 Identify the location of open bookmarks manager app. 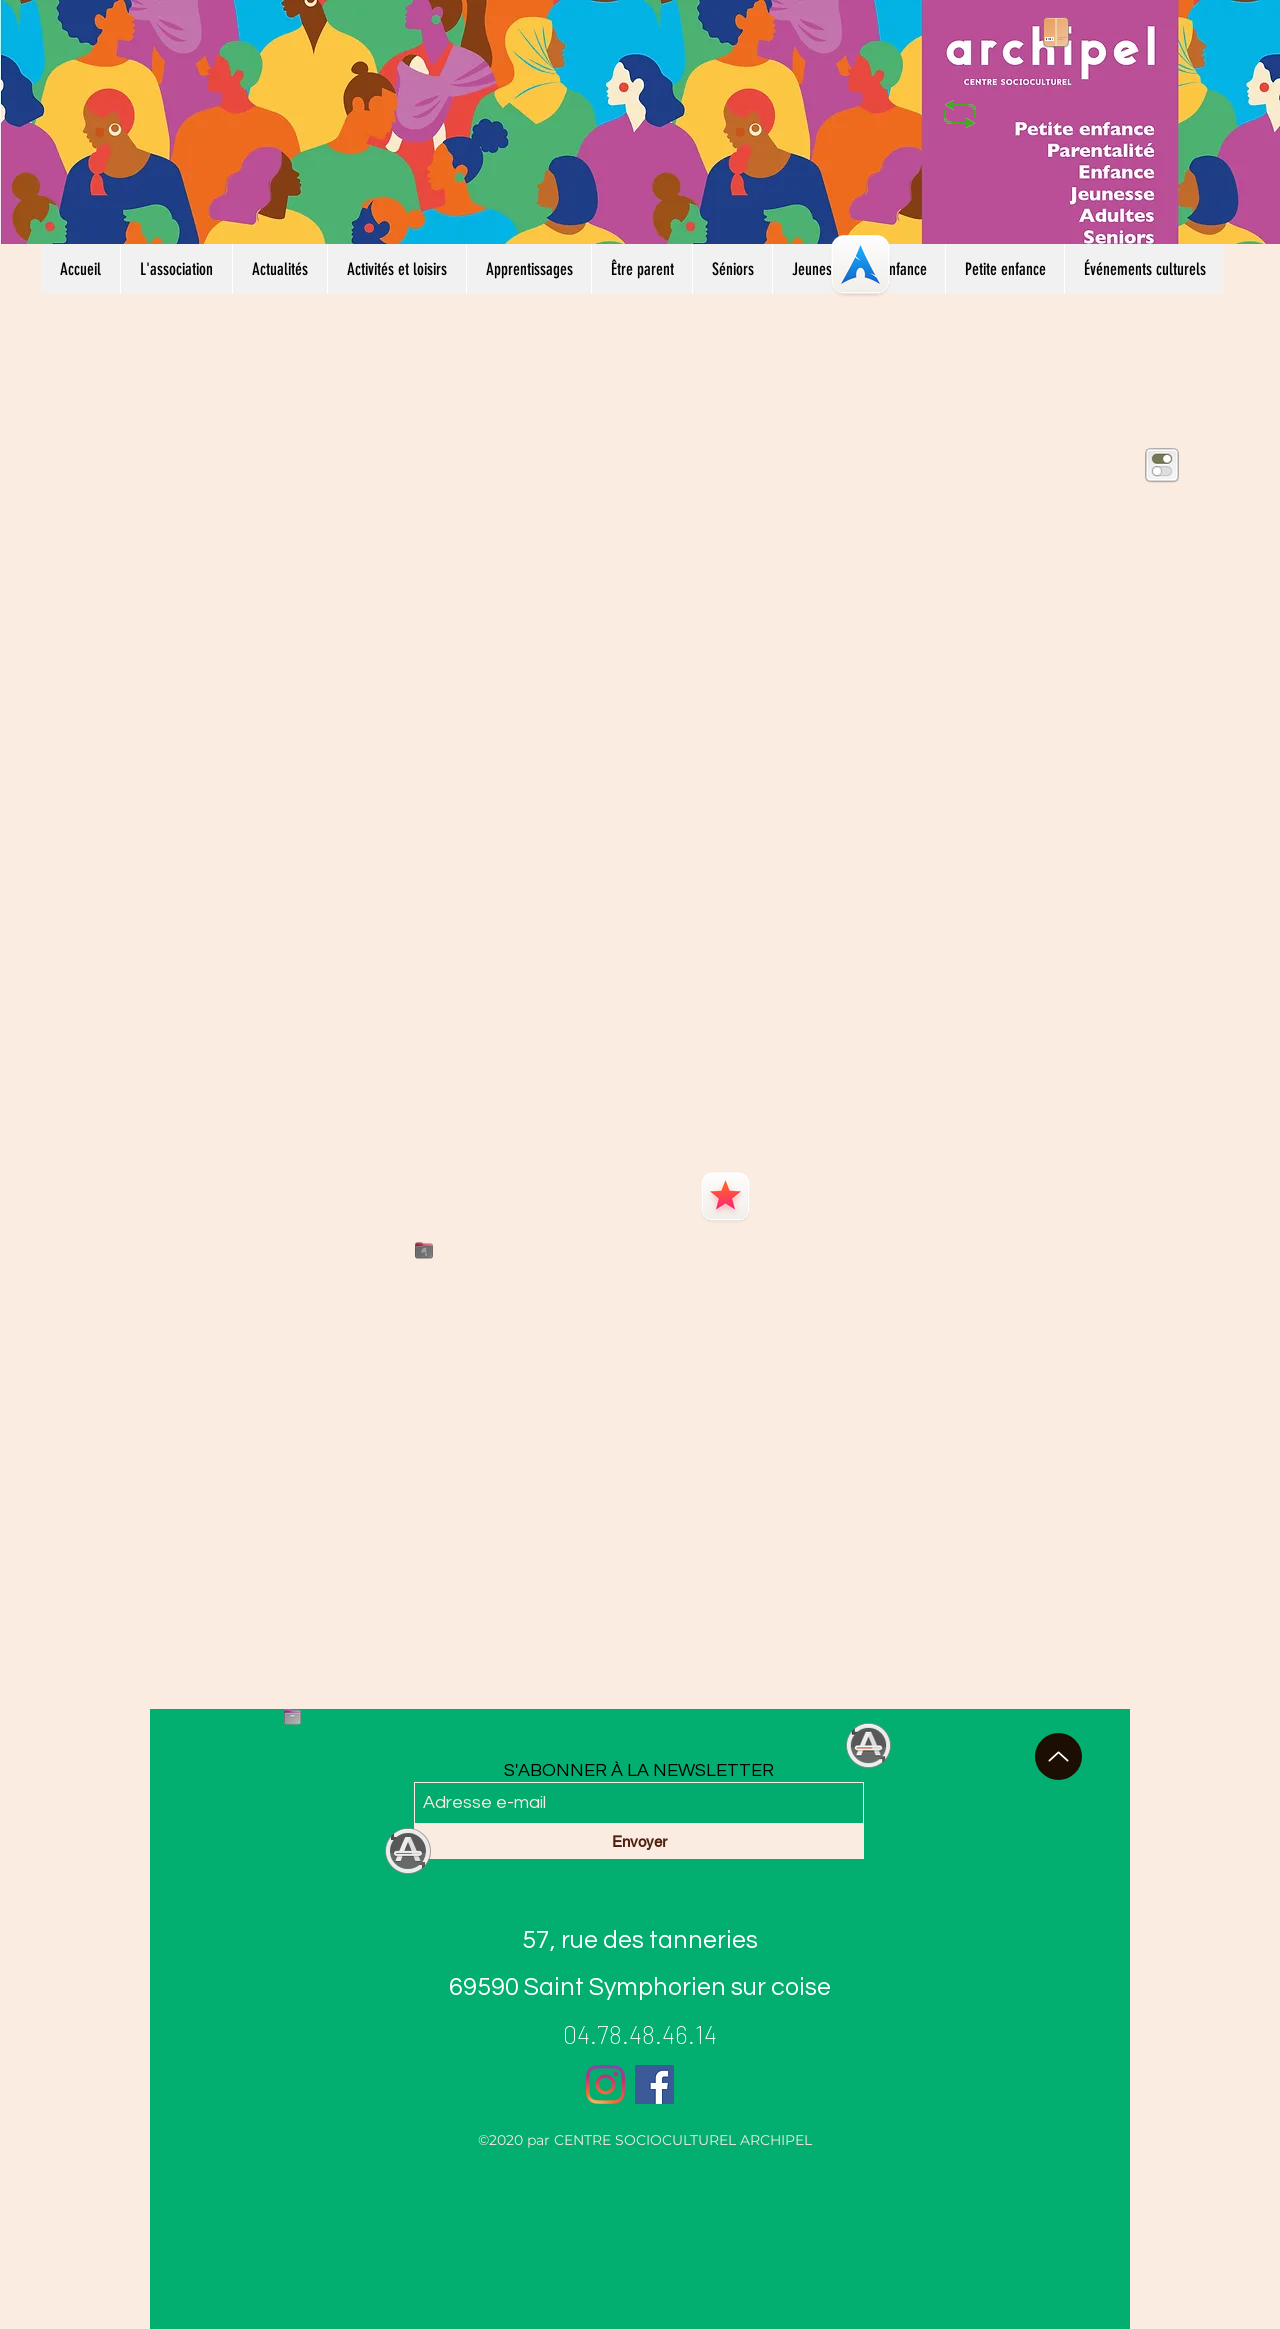
(725, 1196).